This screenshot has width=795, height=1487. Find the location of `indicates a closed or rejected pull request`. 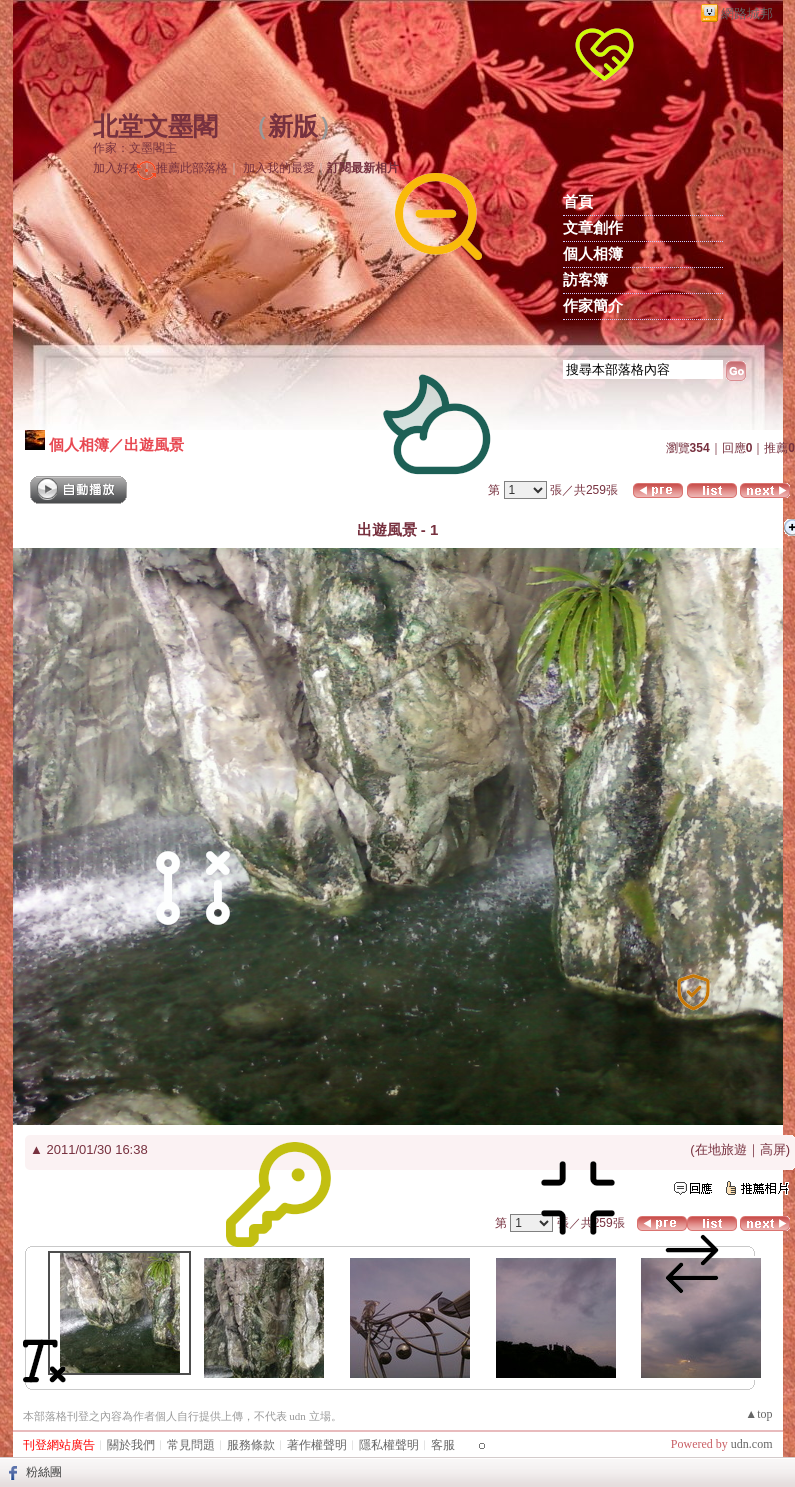

indicates a closed or rejected pull request is located at coordinates (193, 888).